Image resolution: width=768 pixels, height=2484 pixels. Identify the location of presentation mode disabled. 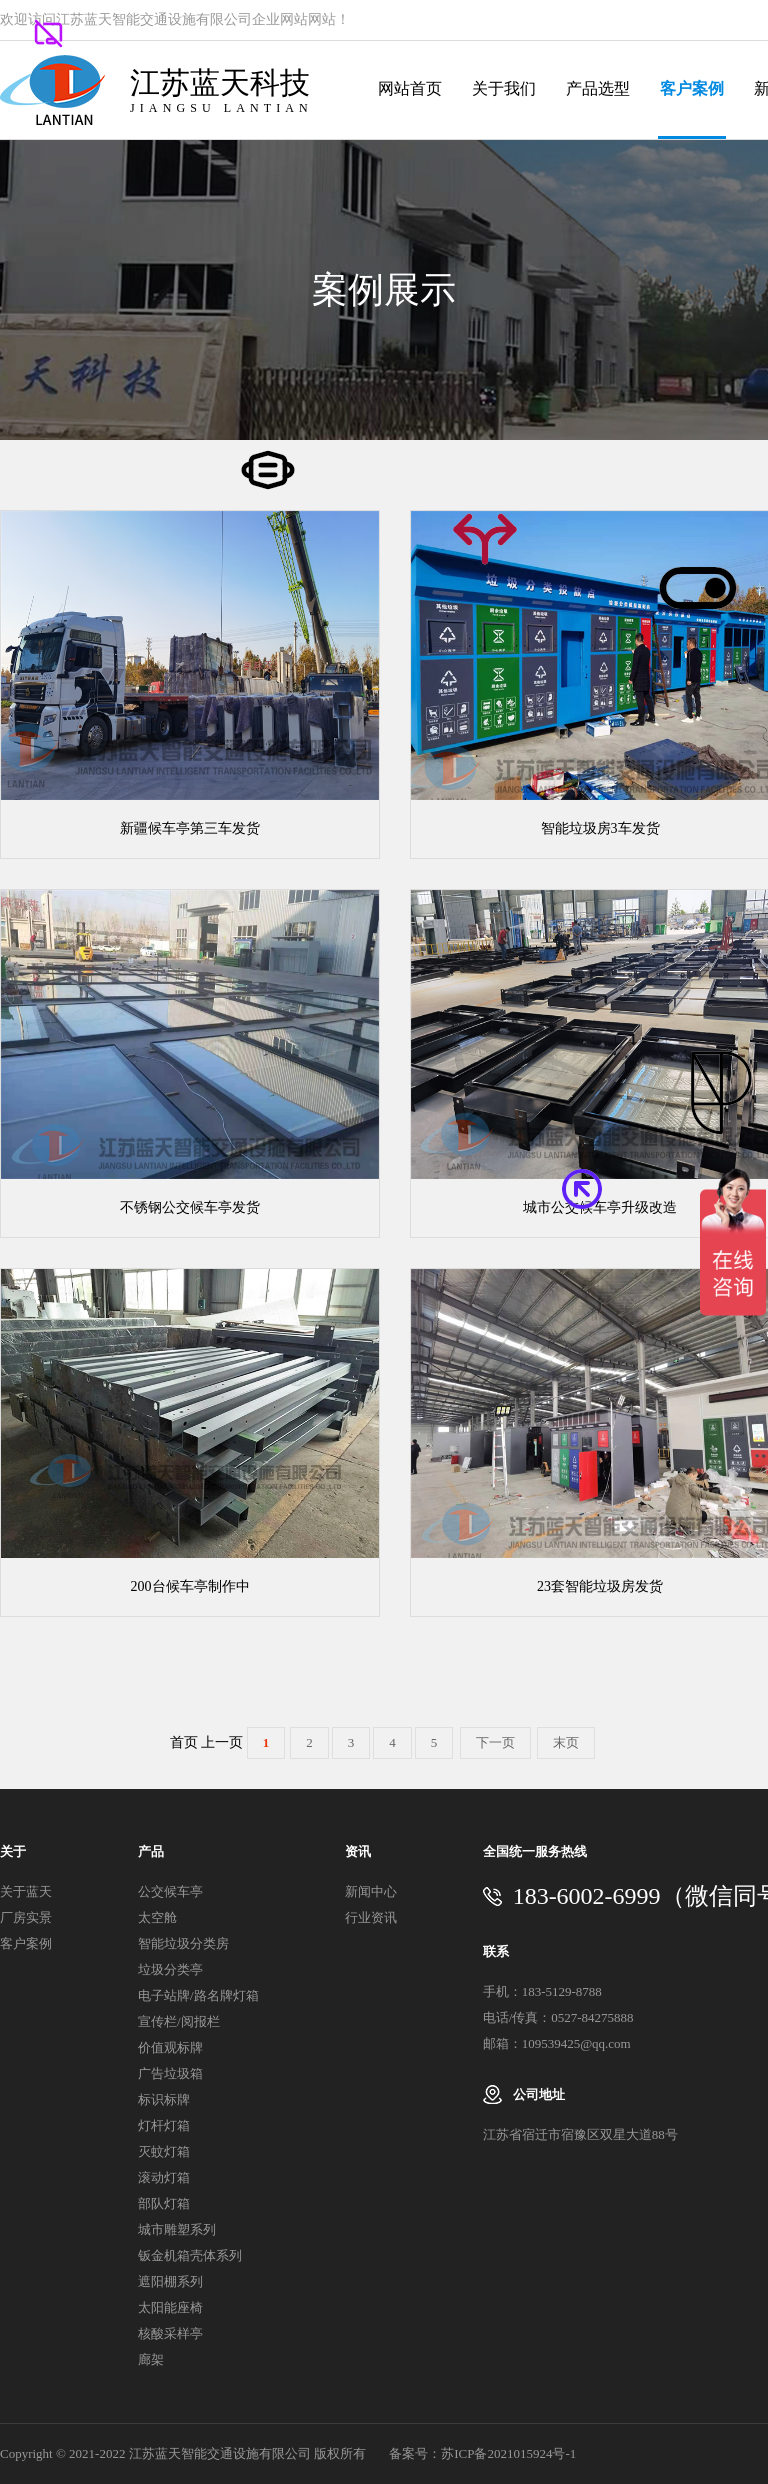
(48, 33).